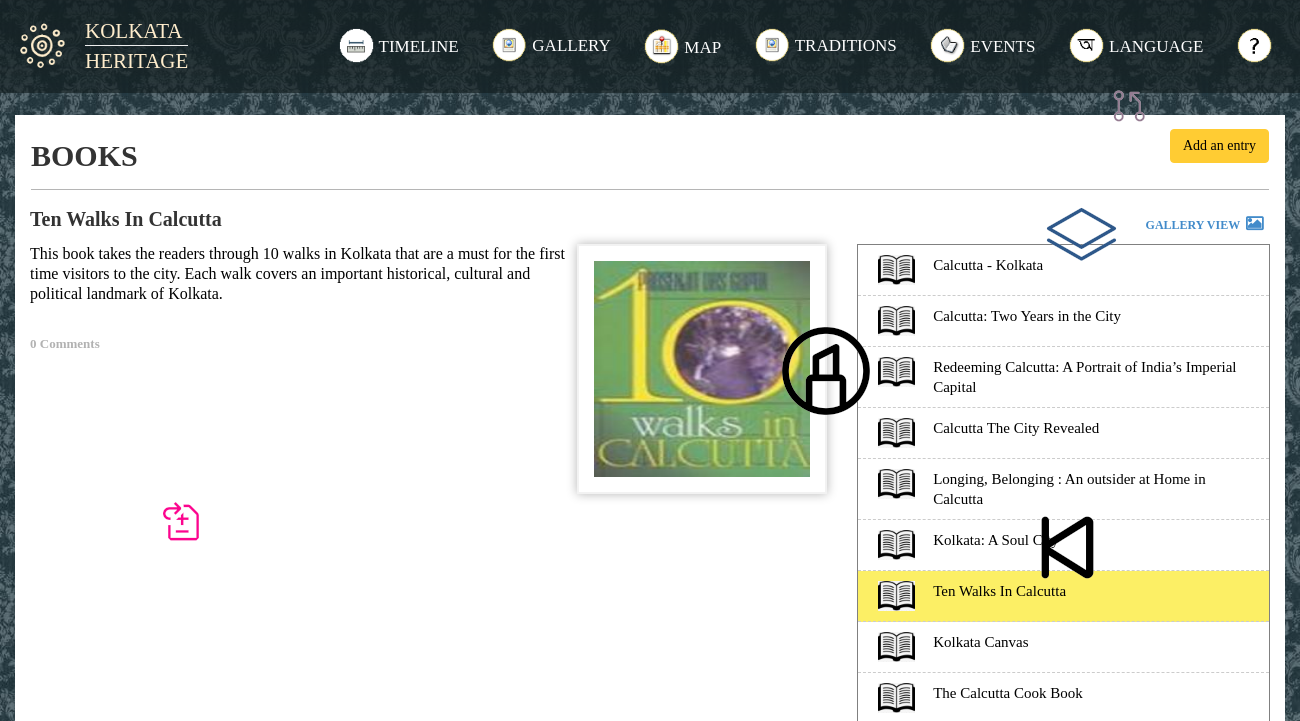  What do you see at coordinates (826, 371) in the screenshot?
I see `highlight or mark selected text` at bounding box center [826, 371].